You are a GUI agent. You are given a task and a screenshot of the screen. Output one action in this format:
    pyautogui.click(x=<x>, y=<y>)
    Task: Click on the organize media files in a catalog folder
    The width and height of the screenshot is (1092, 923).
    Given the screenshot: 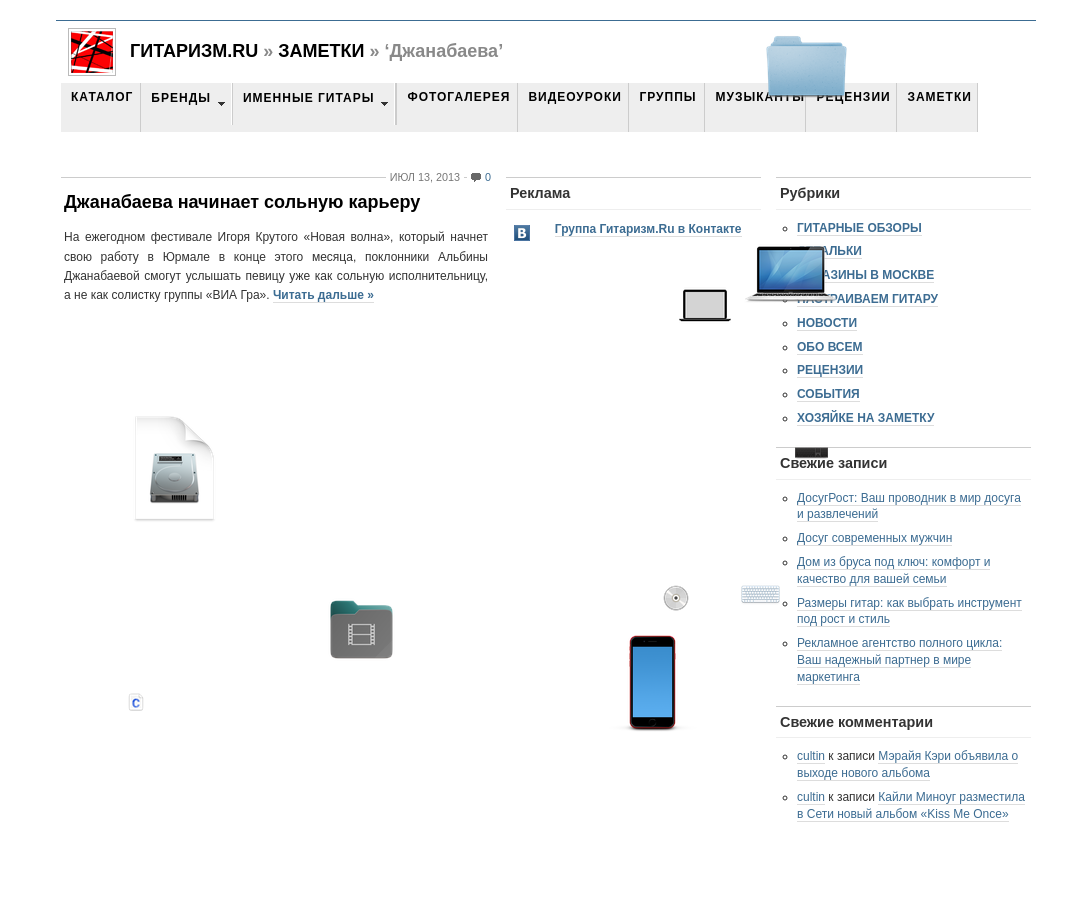 What is the action you would take?
    pyautogui.click(x=806, y=66)
    